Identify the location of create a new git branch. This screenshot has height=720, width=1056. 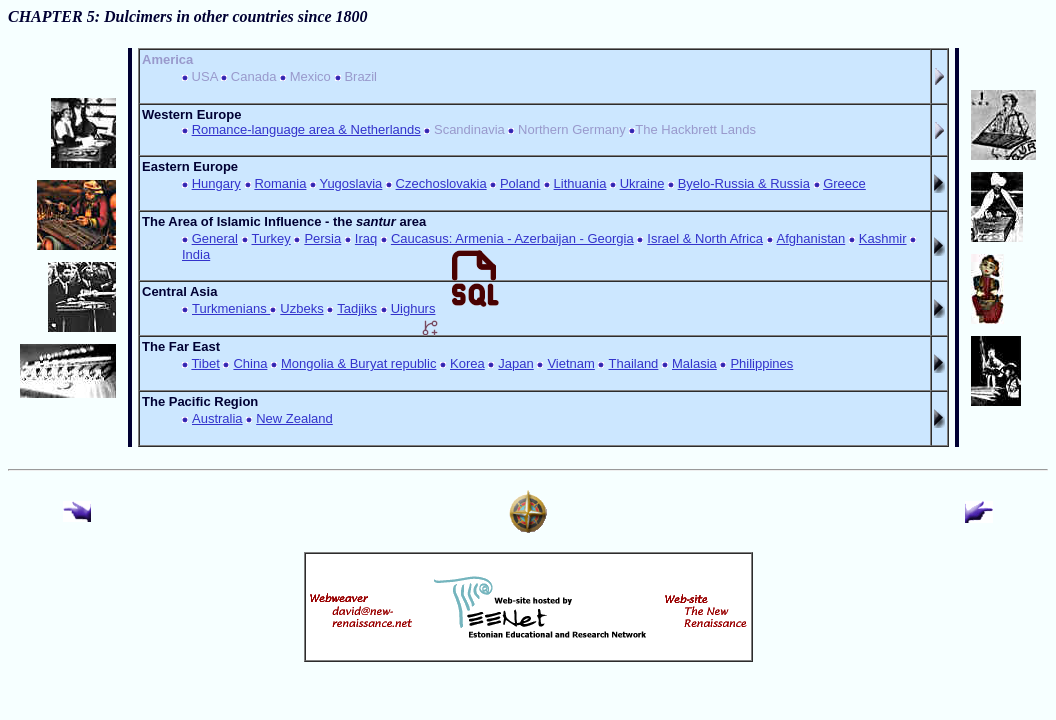
(430, 328).